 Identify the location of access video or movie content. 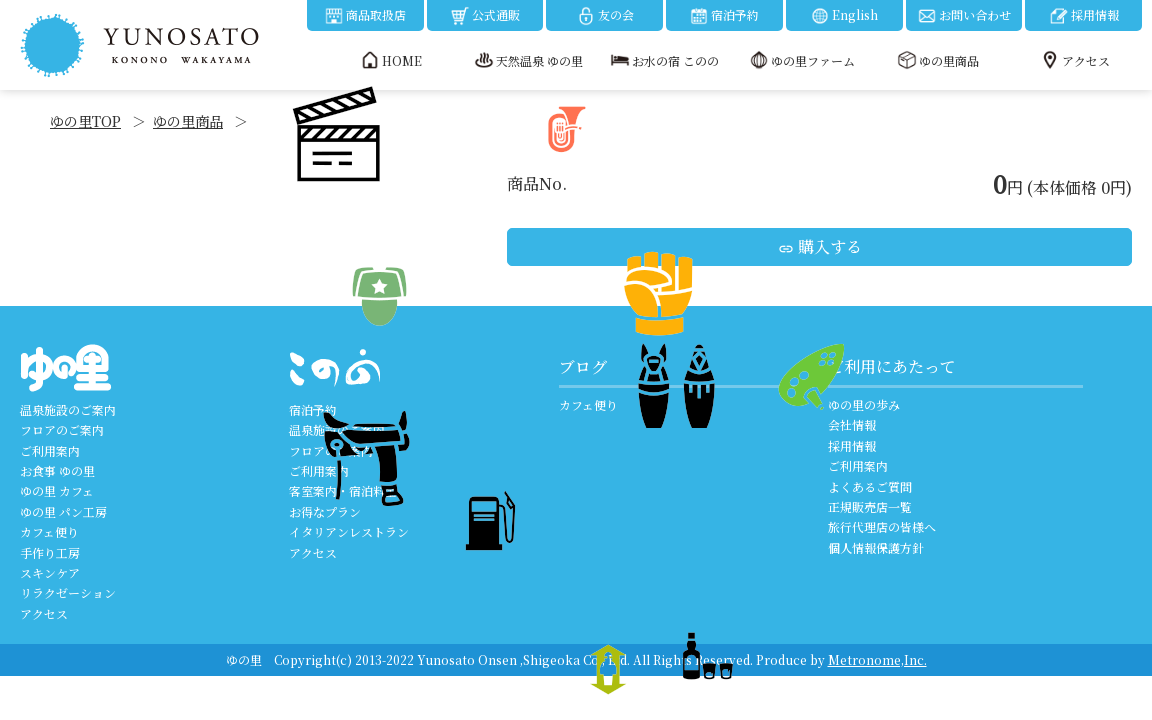
(338, 133).